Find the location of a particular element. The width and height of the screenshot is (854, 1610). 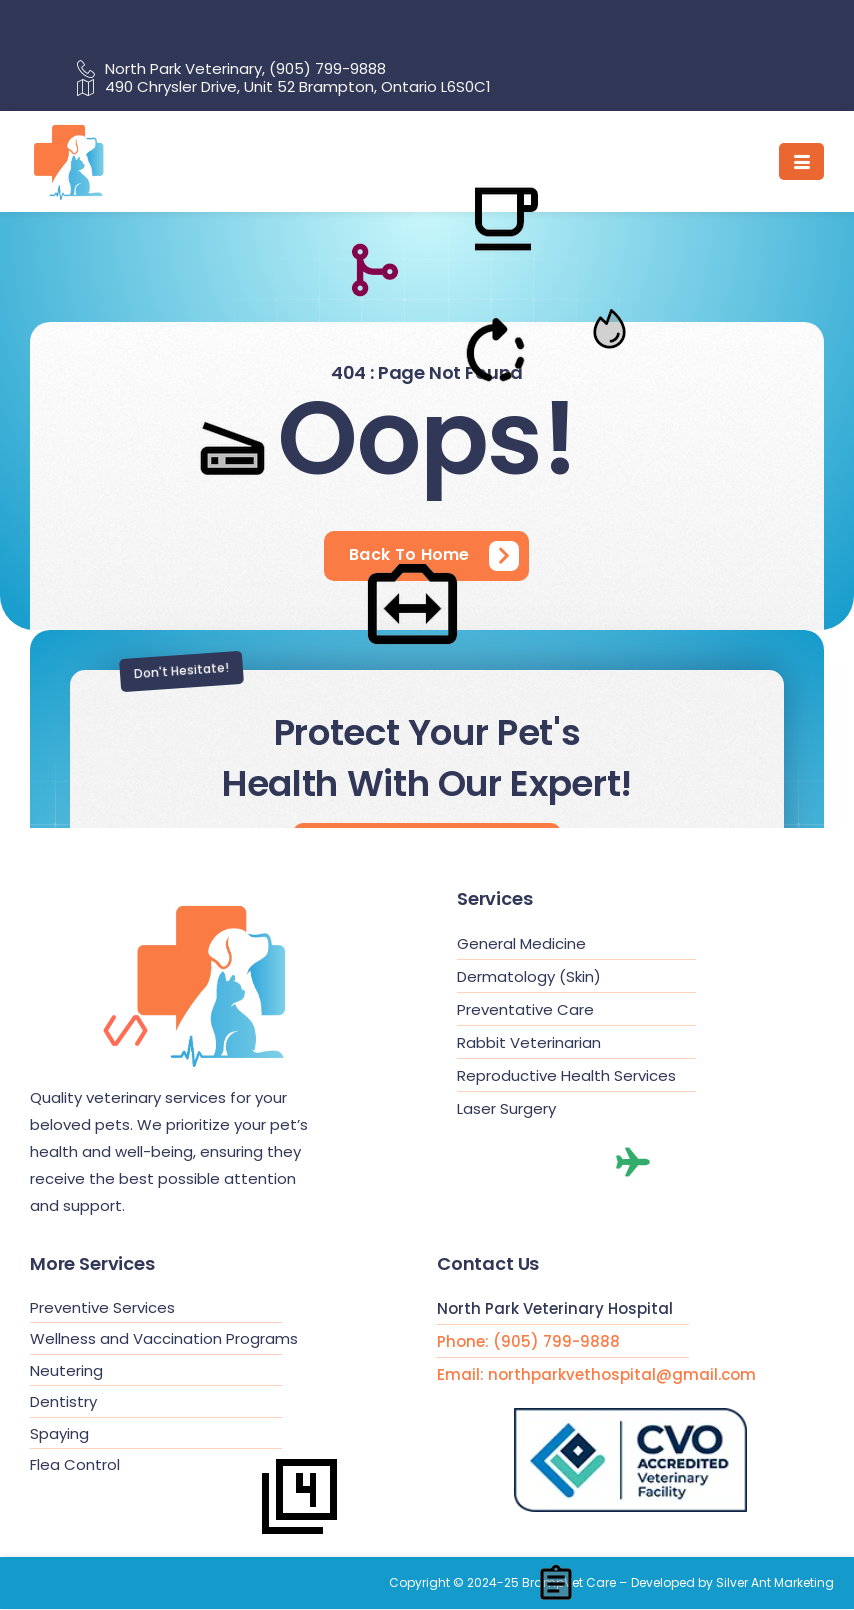

view assigned tasks or assignments is located at coordinates (556, 1584).